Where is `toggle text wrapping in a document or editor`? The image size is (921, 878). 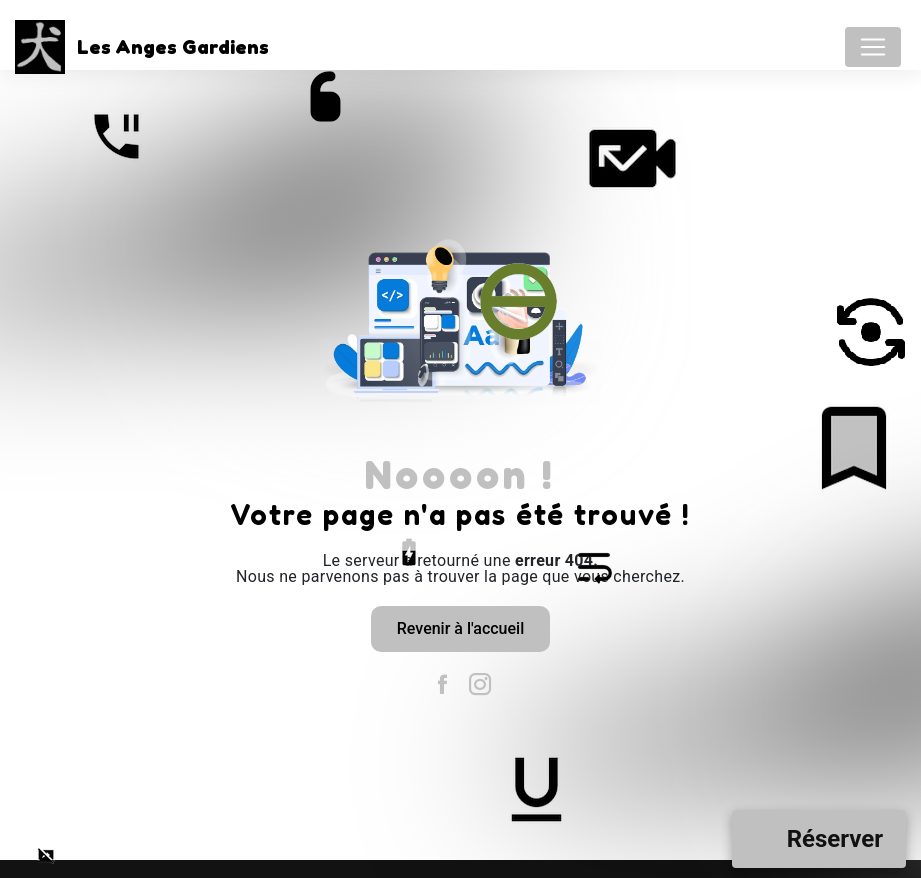
toggle text wrapping in a document or editor is located at coordinates (594, 567).